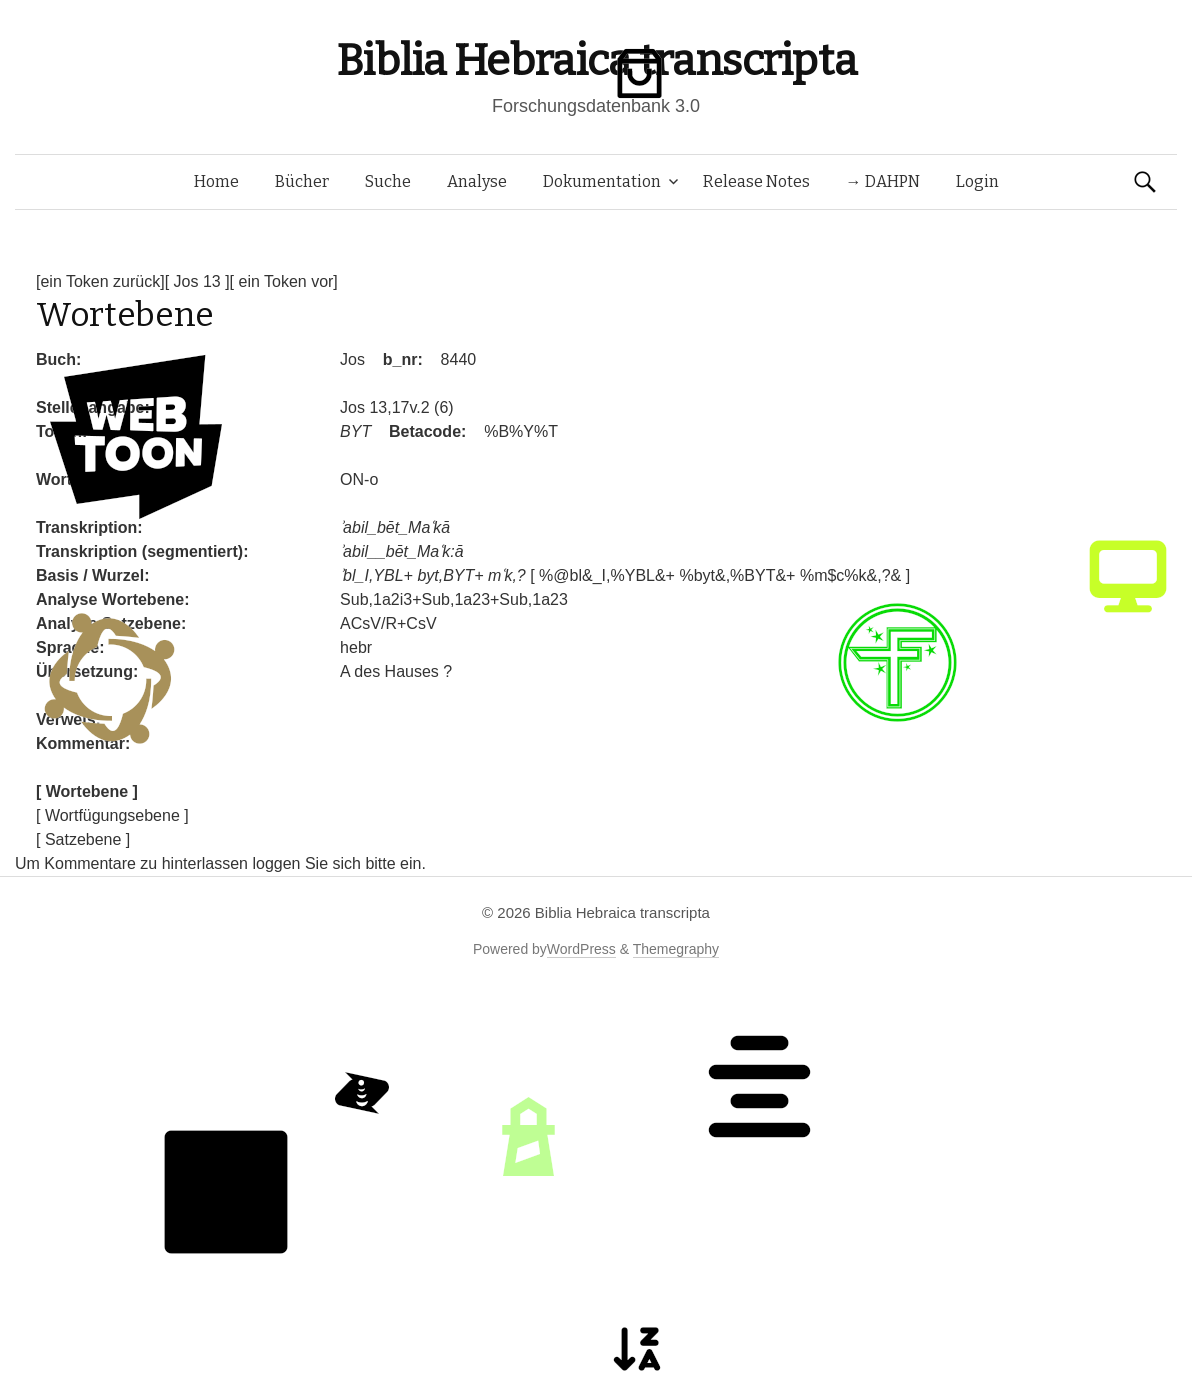  What do you see at coordinates (637, 1349) in the screenshot?
I see `sort items alphabetically from Z to A` at bounding box center [637, 1349].